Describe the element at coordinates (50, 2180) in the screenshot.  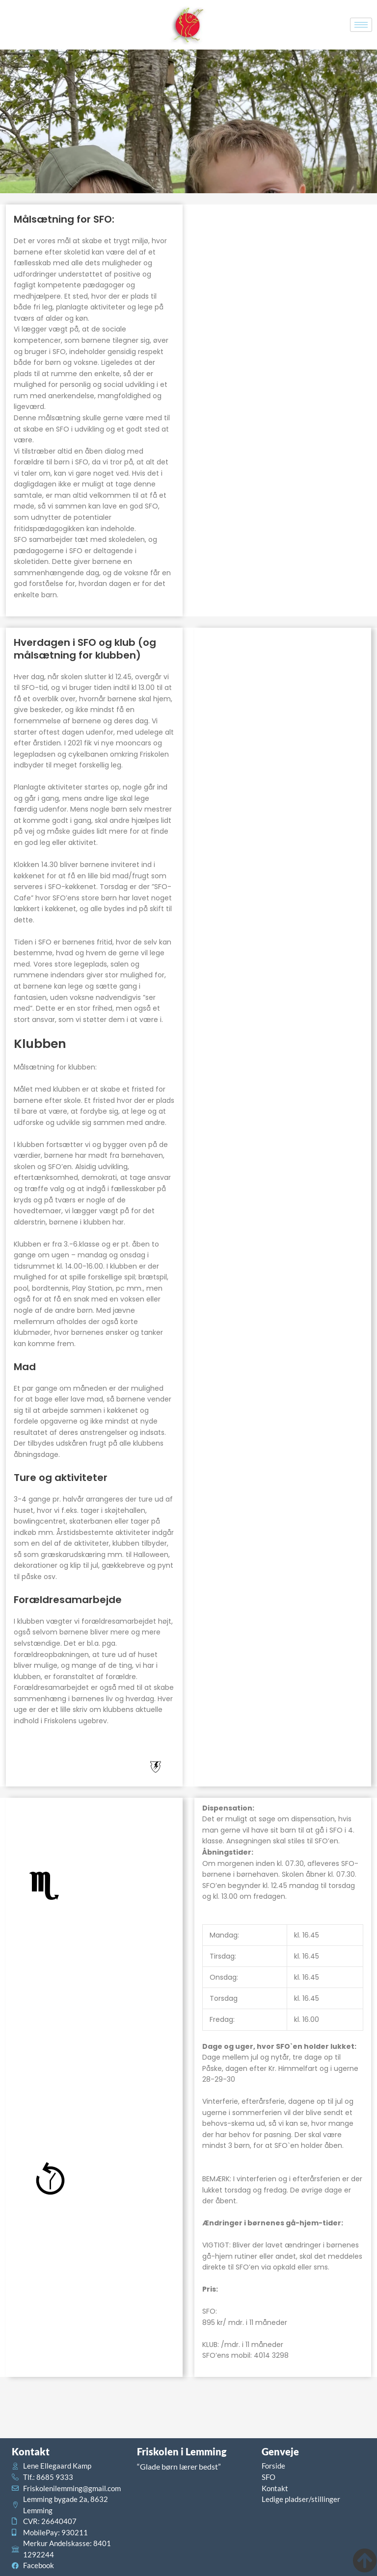
I see `undo or revert to a previous state` at that location.